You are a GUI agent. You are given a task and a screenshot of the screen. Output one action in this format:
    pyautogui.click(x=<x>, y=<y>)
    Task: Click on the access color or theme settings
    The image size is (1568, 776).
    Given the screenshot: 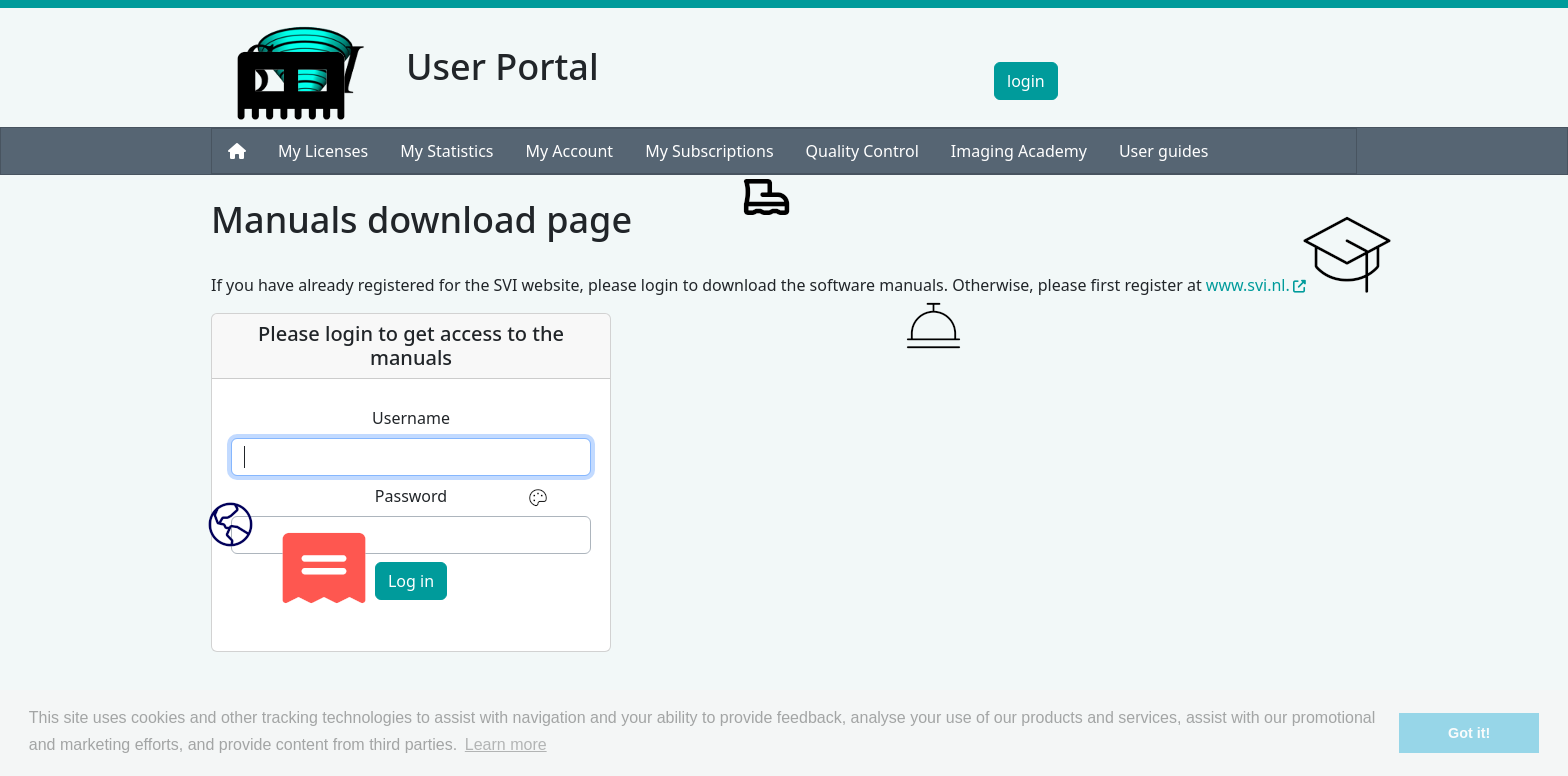 What is the action you would take?
    pyautogui.click(x=538, y=498)
    